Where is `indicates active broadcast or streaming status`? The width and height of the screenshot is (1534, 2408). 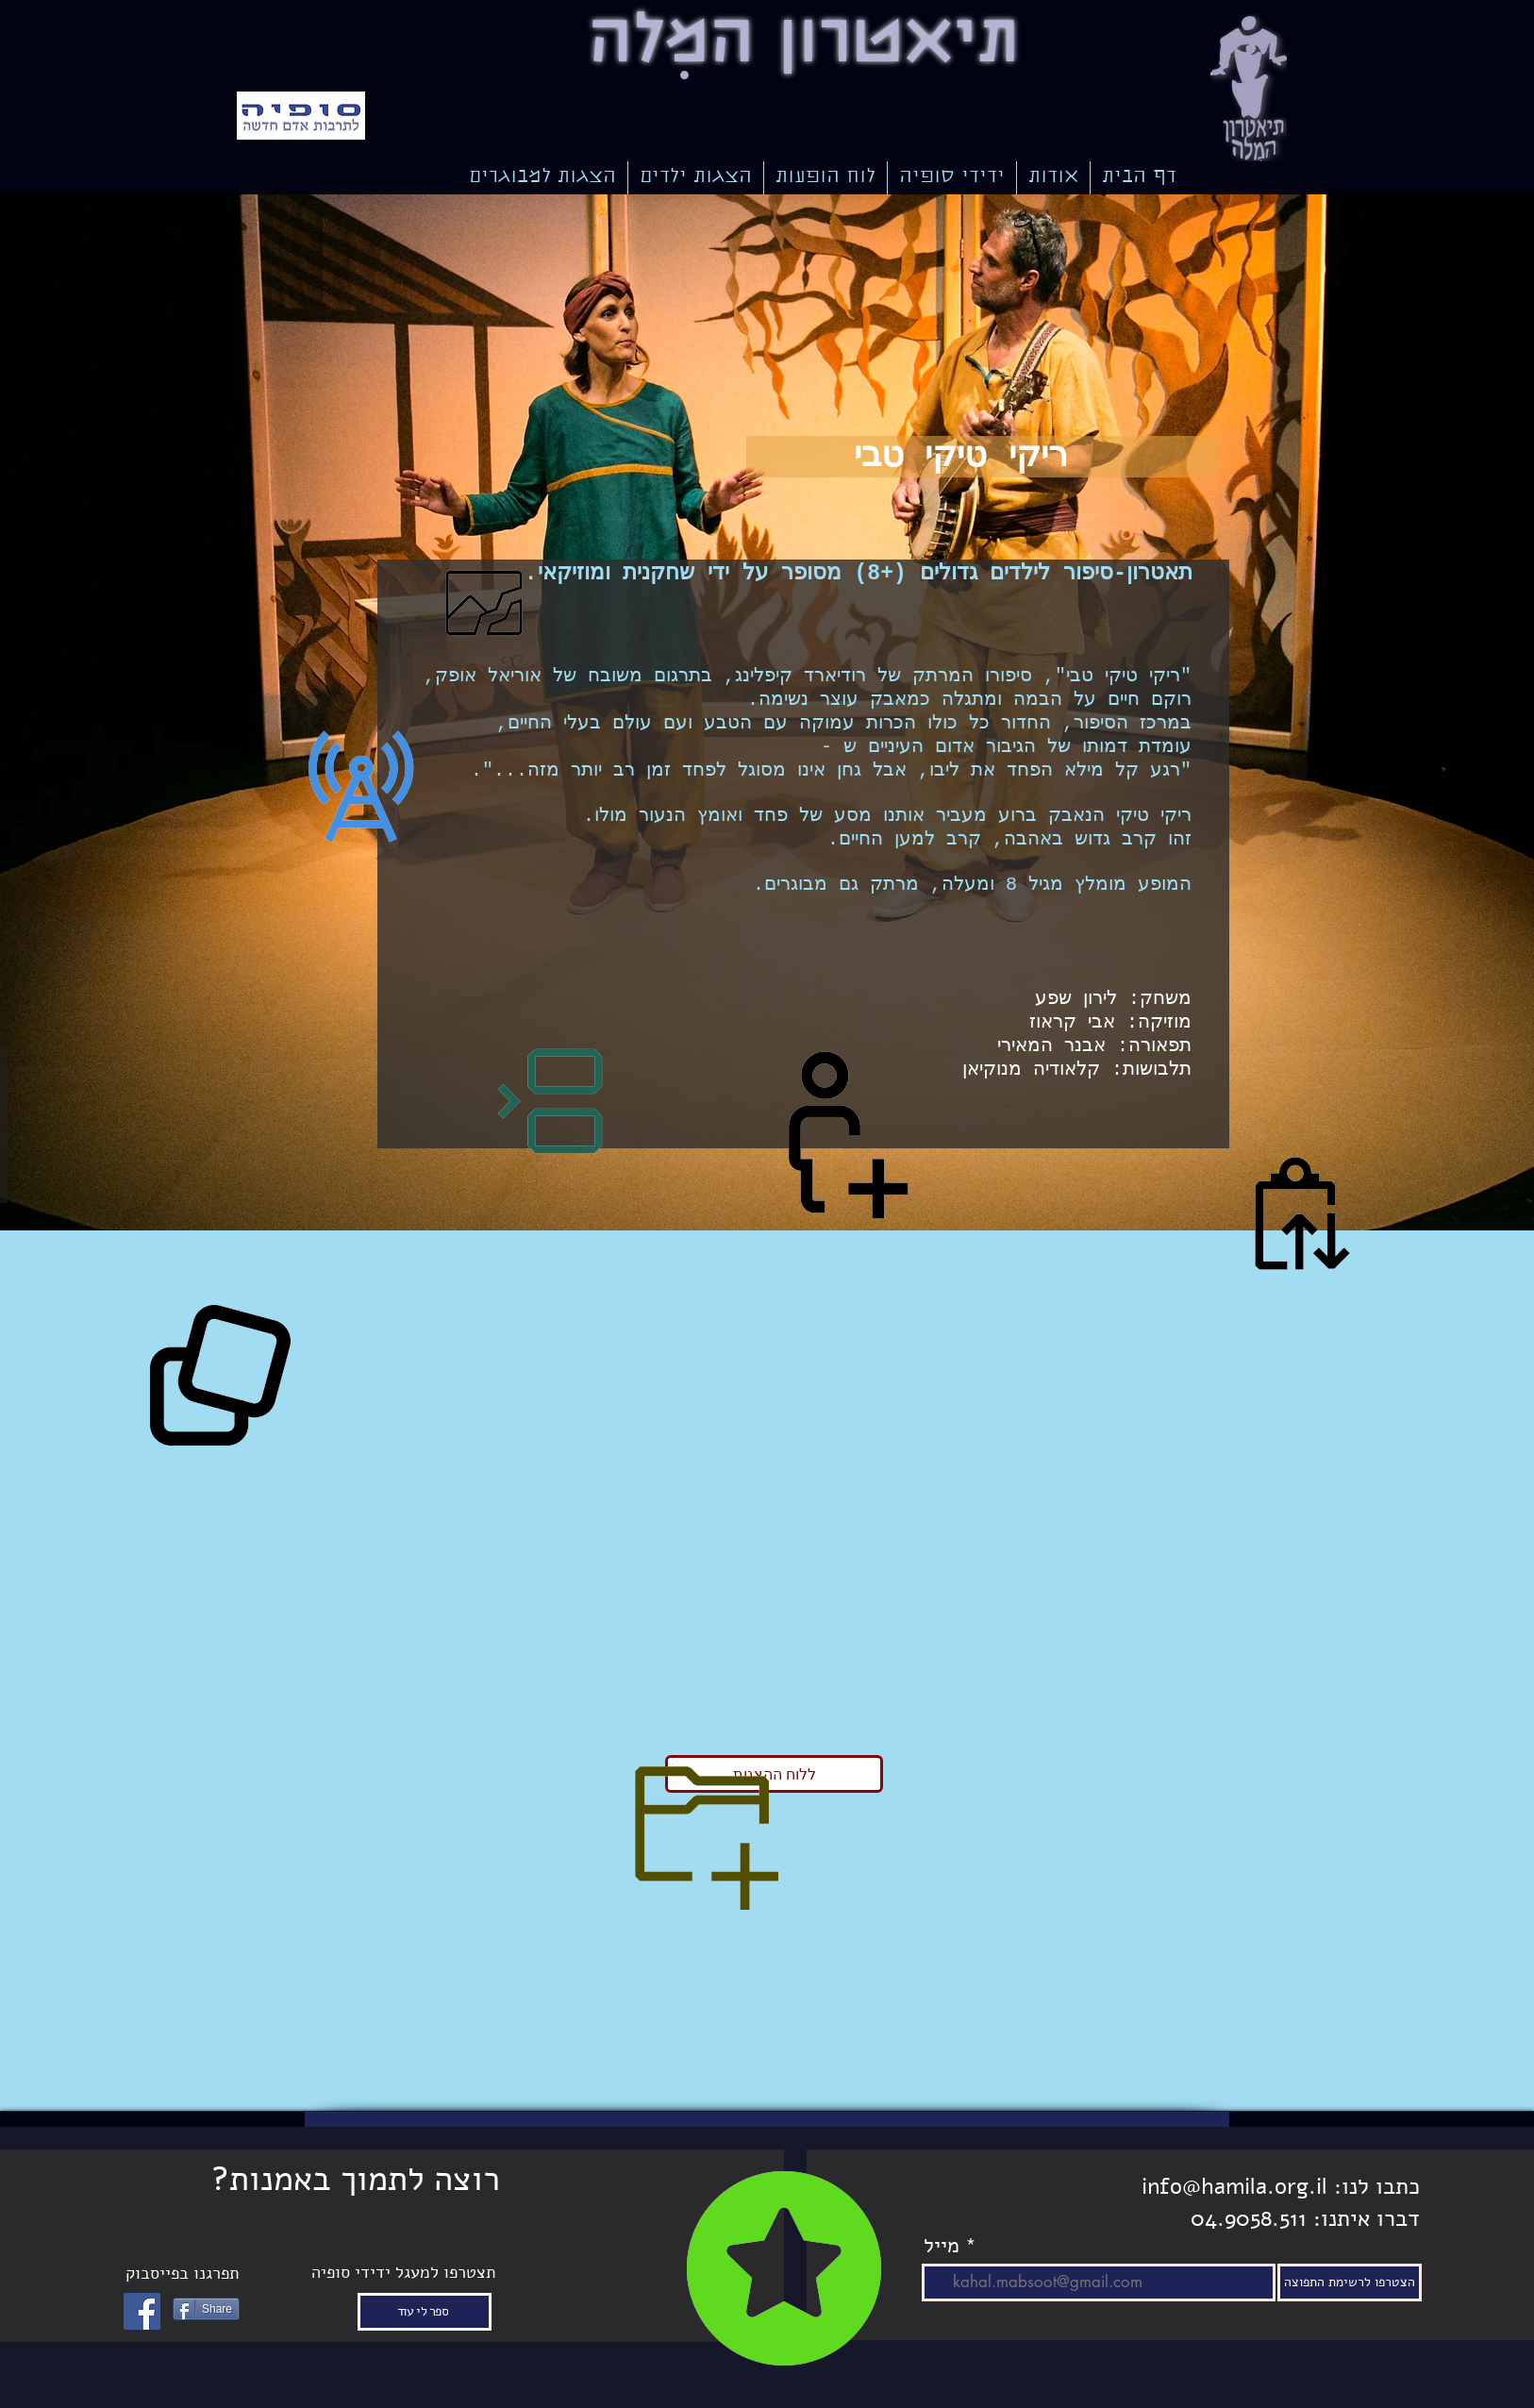 indicates active broadcast or streaming status is located at coordinates (357, 787).